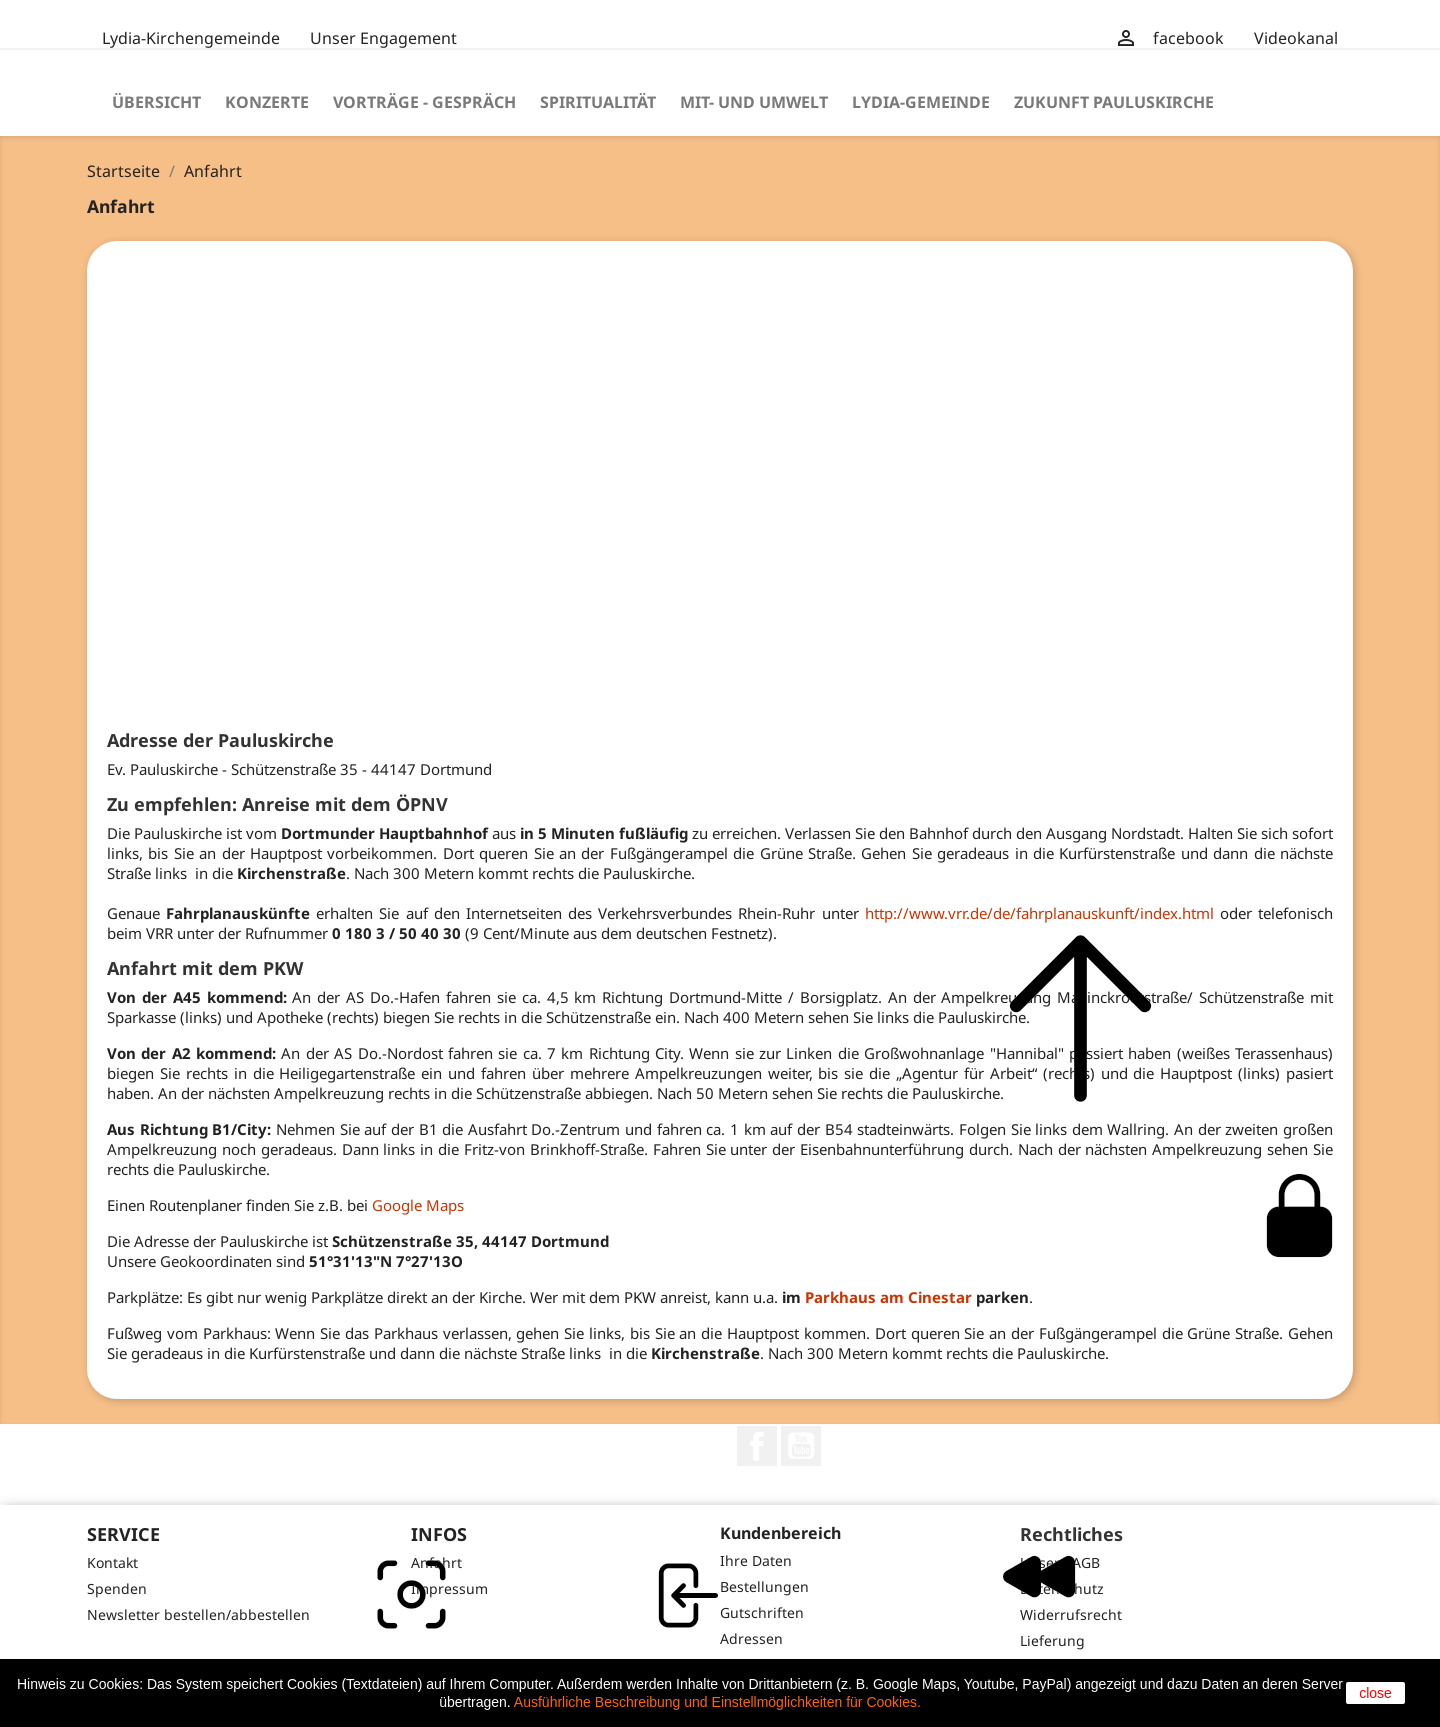 Image resolution: width=1440 pixels, height=1727 pixels. Describe the element at coordinates (1299, 1215) in the screenshot. I see `indicates a locked or secured item` at that location.